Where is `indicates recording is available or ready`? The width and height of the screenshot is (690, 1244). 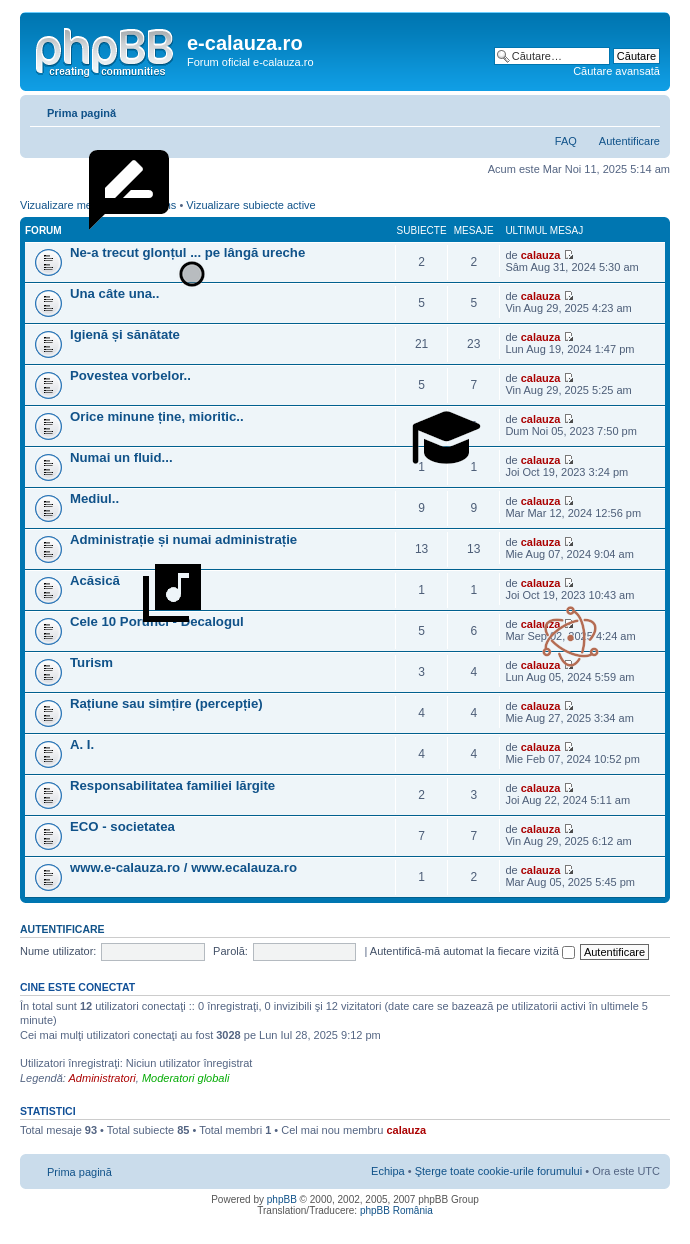
indicates recording is available or ready is located at coordinates (192, 274).